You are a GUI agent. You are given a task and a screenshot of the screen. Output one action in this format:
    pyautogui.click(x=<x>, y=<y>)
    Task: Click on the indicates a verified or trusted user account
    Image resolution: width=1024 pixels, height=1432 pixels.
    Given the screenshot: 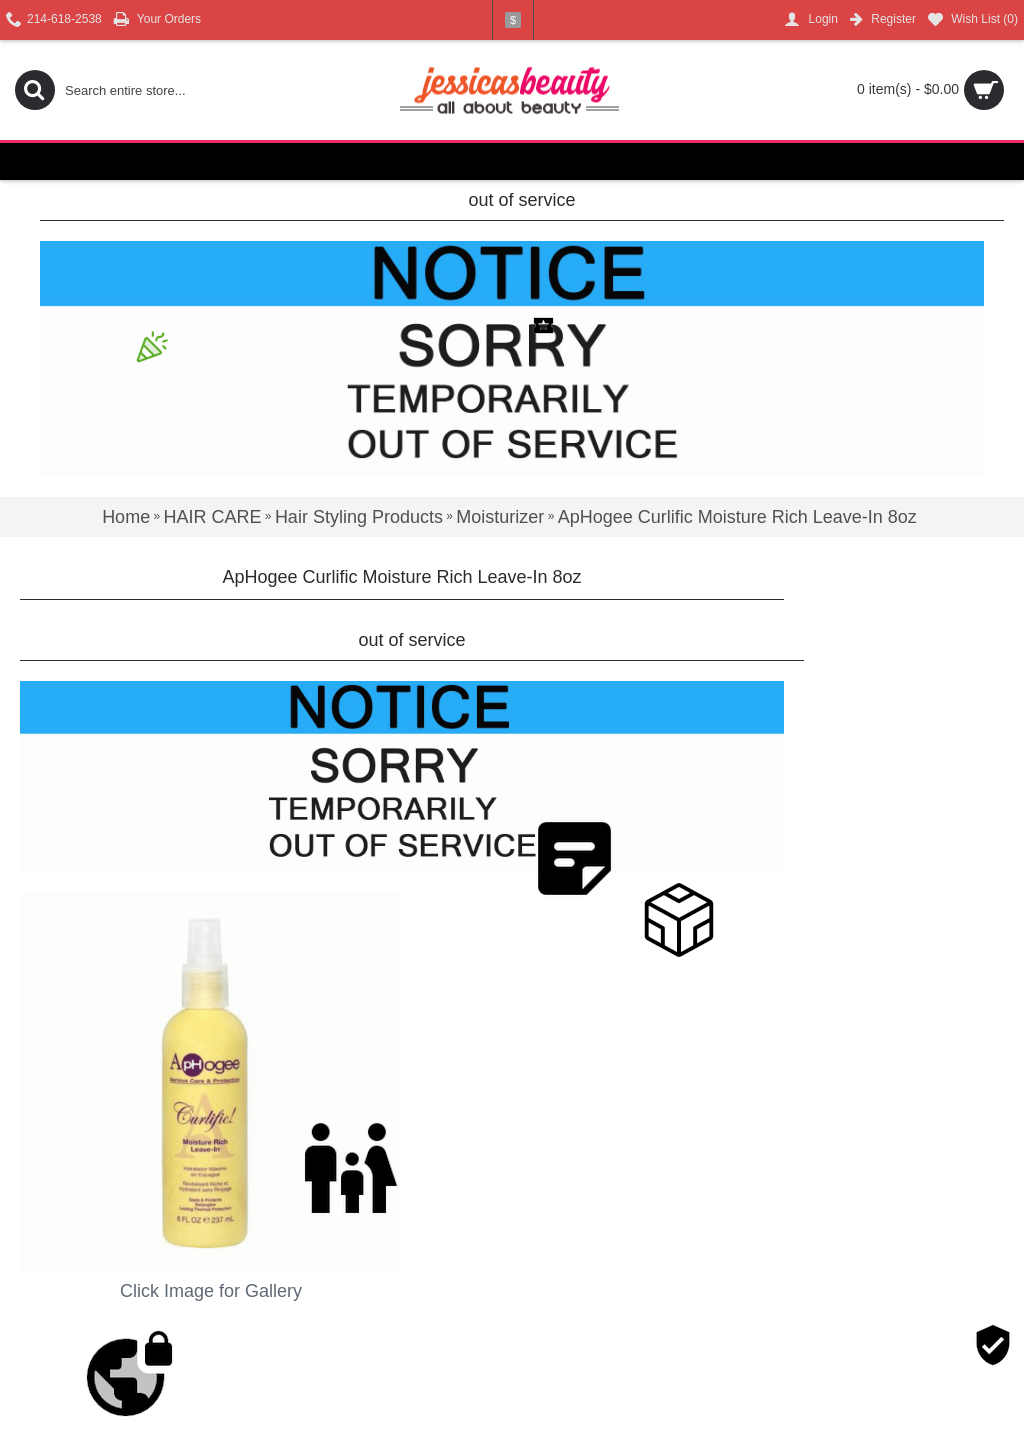 What is the action you would take?
    pyautogui.click(x=993, y=1345)
    